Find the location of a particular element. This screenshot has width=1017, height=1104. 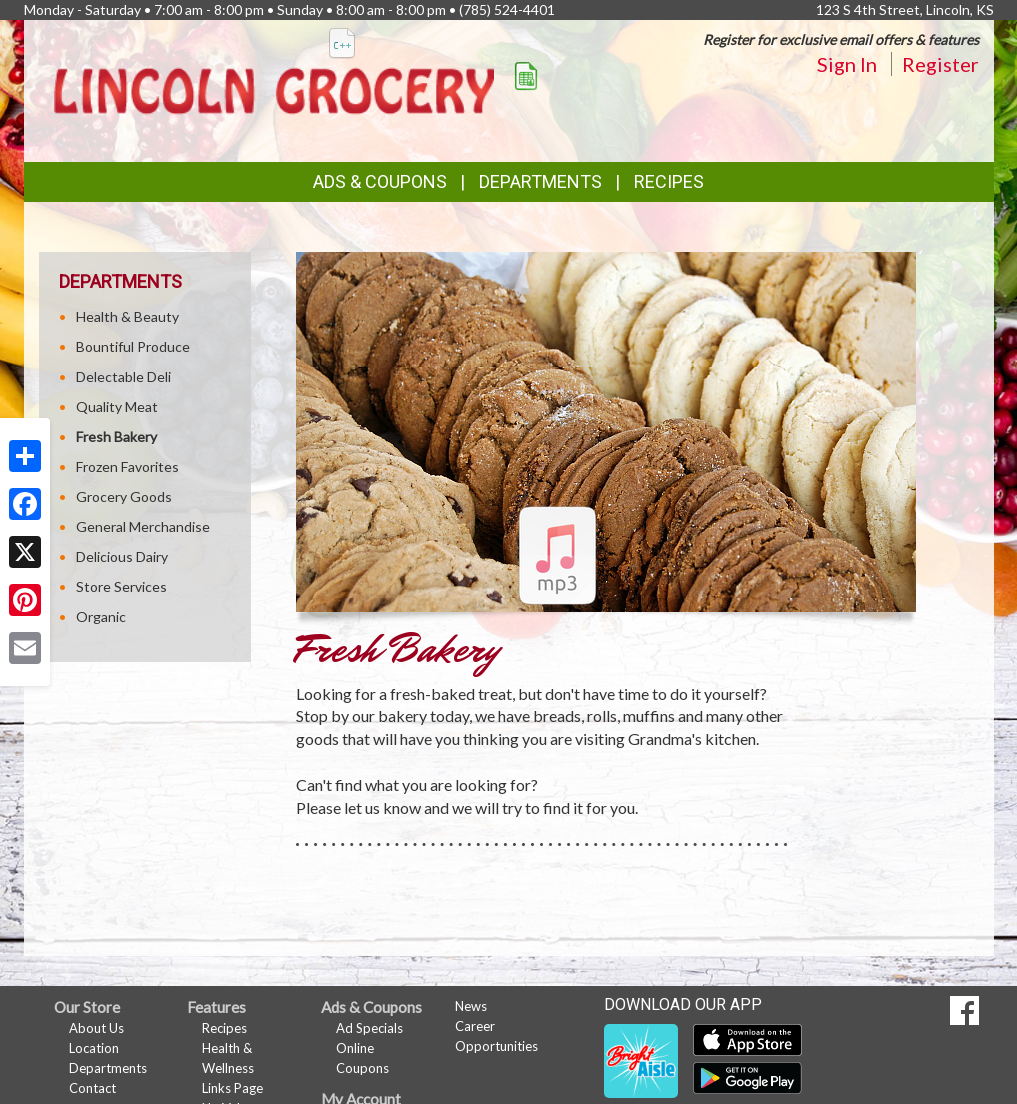

a C++ source code file is located at coordinates (342, 43).